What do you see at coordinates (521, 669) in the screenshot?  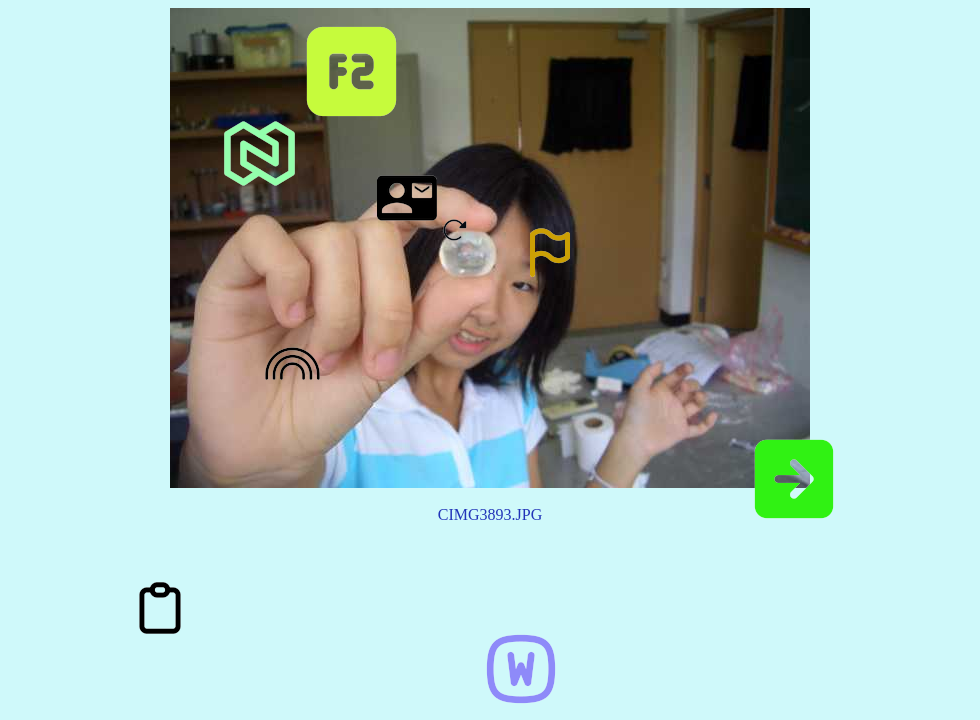 I see `access items or content starting with "W"` at bounding box center [521, 669].